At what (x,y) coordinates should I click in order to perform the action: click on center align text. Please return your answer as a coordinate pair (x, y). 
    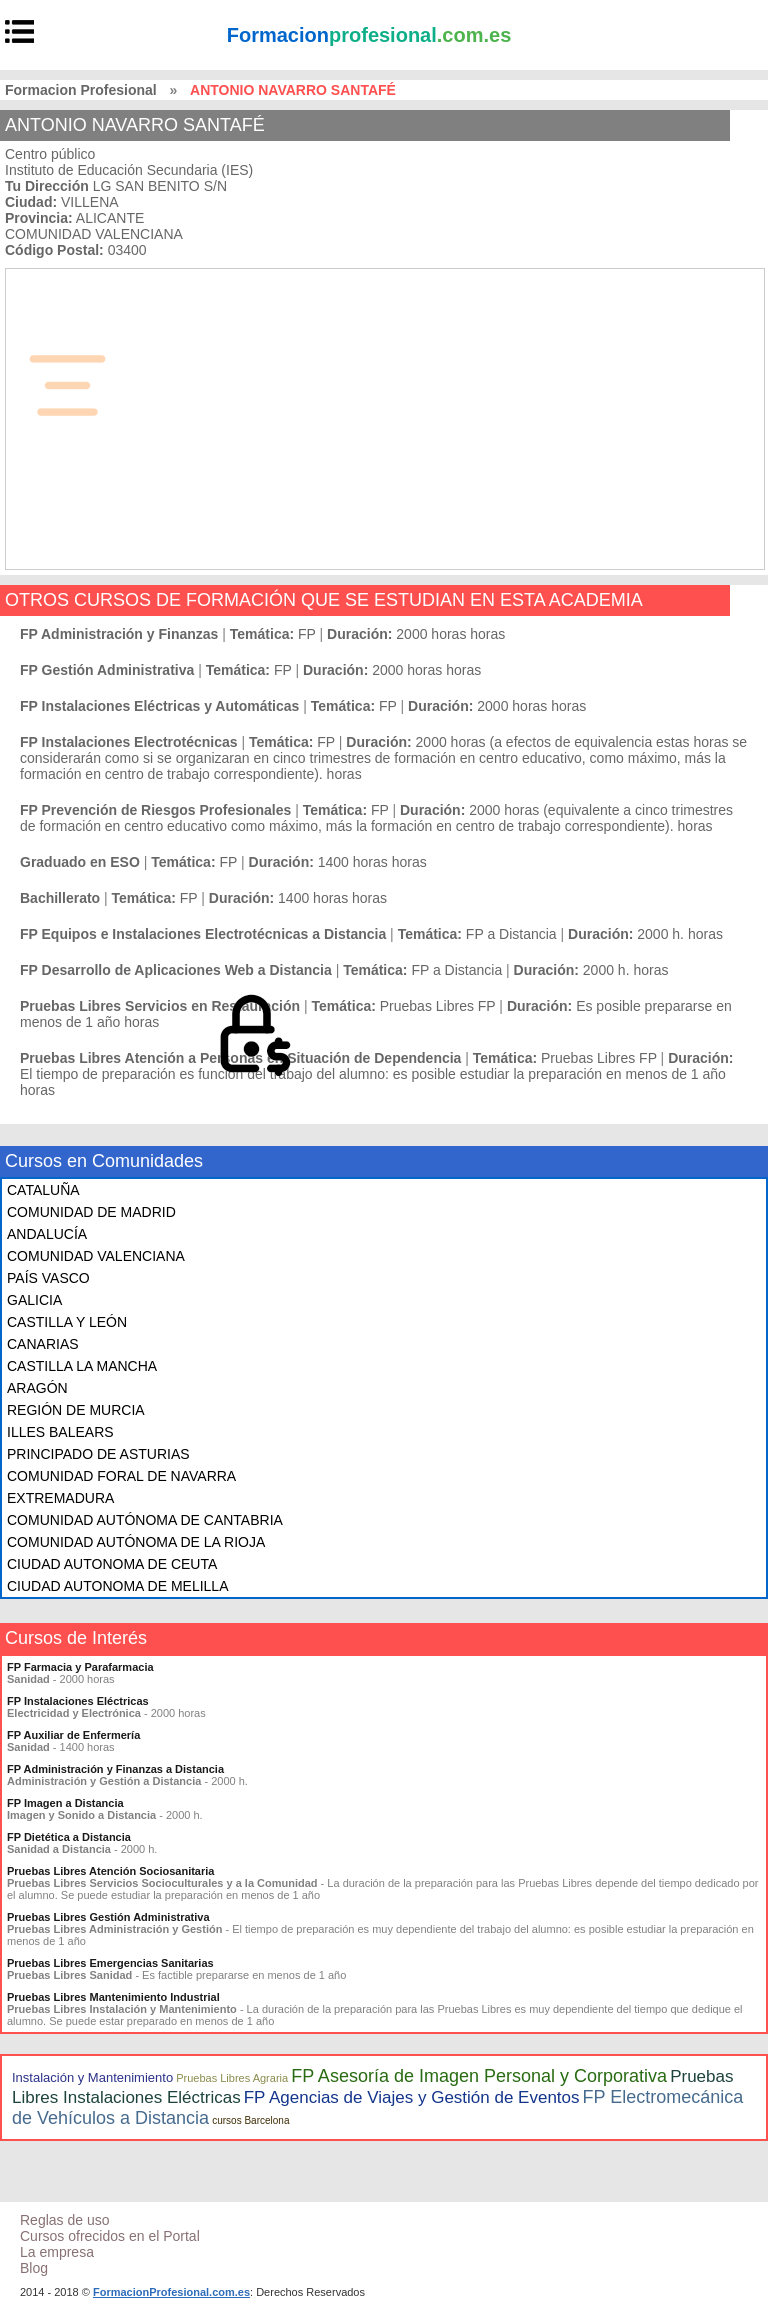
    Looking at the image, I should click on (67, 385).